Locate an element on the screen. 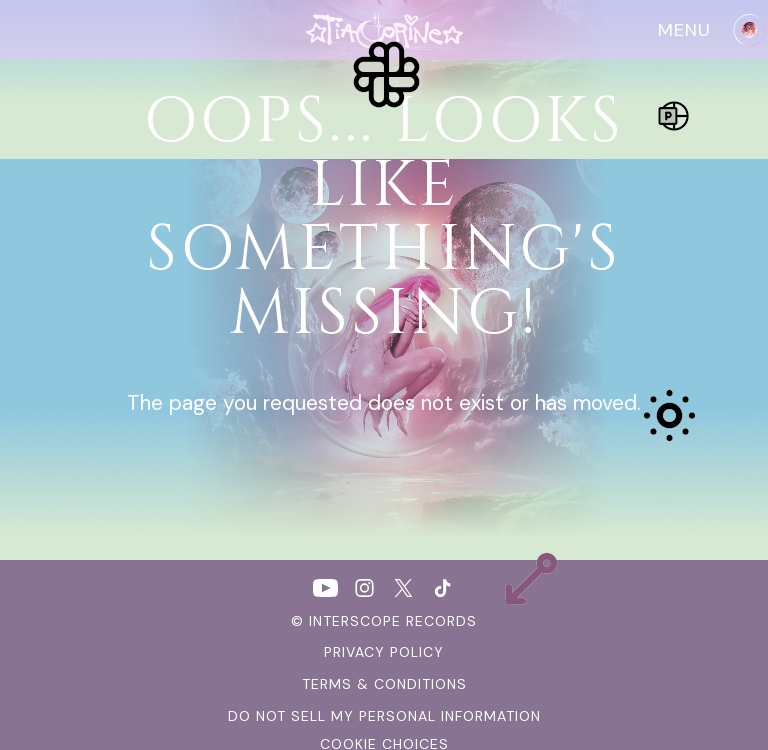 This screenshot has height=750, width=768. open Microsoft PowerPoint is located at coordinates (673, 116).